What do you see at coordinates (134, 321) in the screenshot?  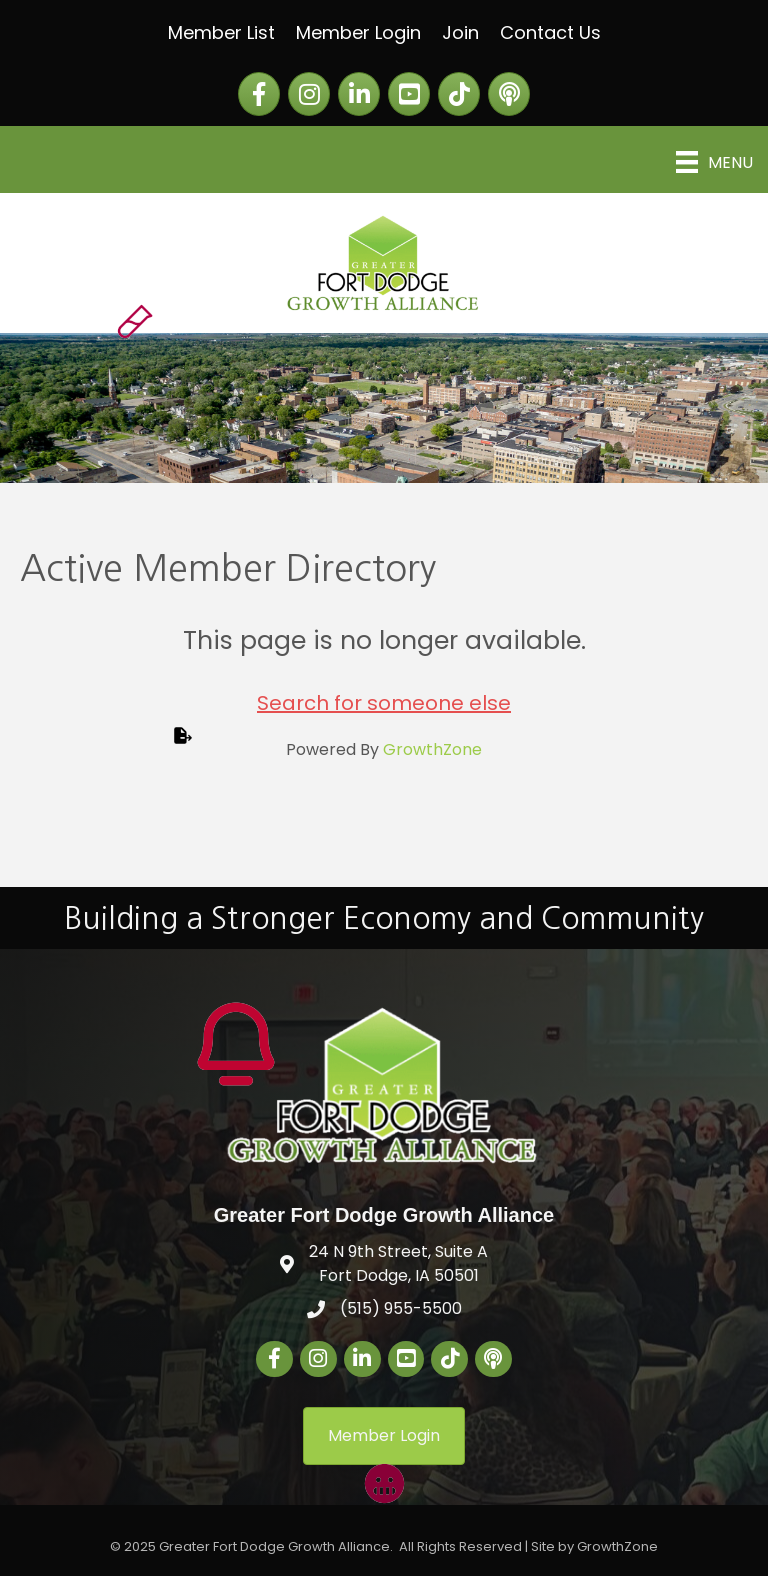 I see `access lab or experimental features` at bounding box center [134, 321].